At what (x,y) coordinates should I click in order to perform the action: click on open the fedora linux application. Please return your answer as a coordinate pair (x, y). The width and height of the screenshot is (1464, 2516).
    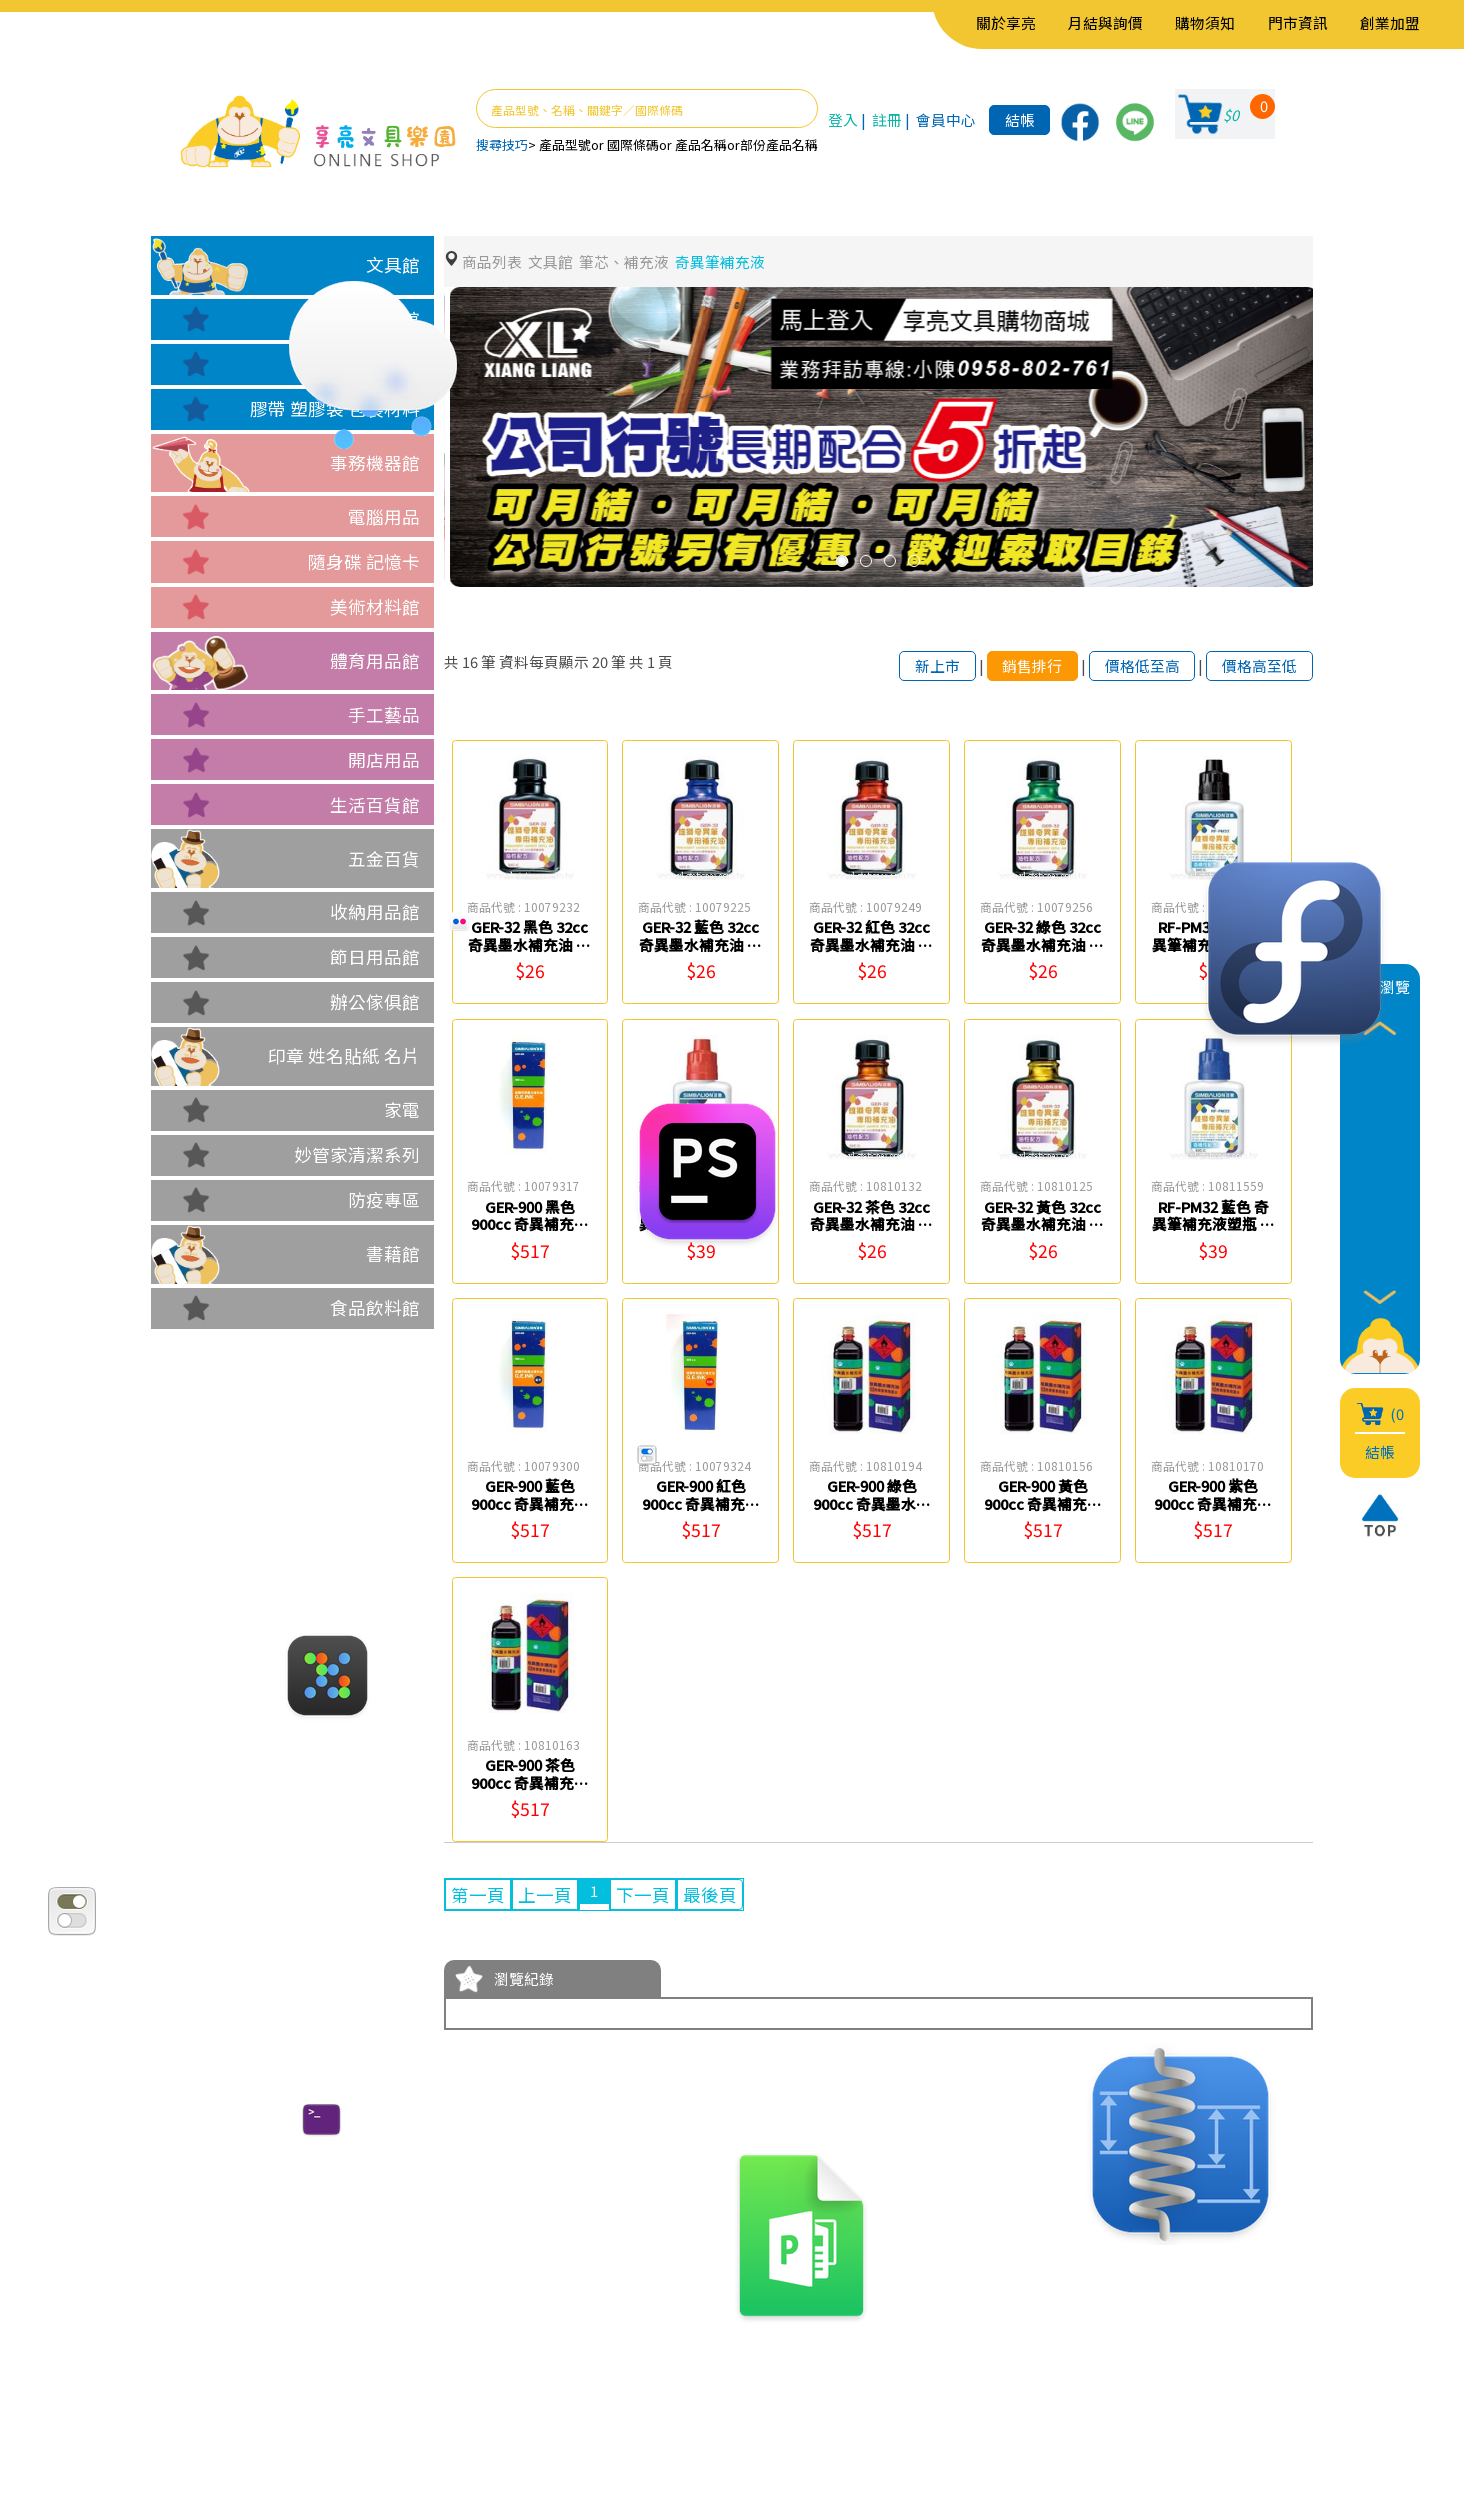
    Looking at the image, I should click on (1294, 948).